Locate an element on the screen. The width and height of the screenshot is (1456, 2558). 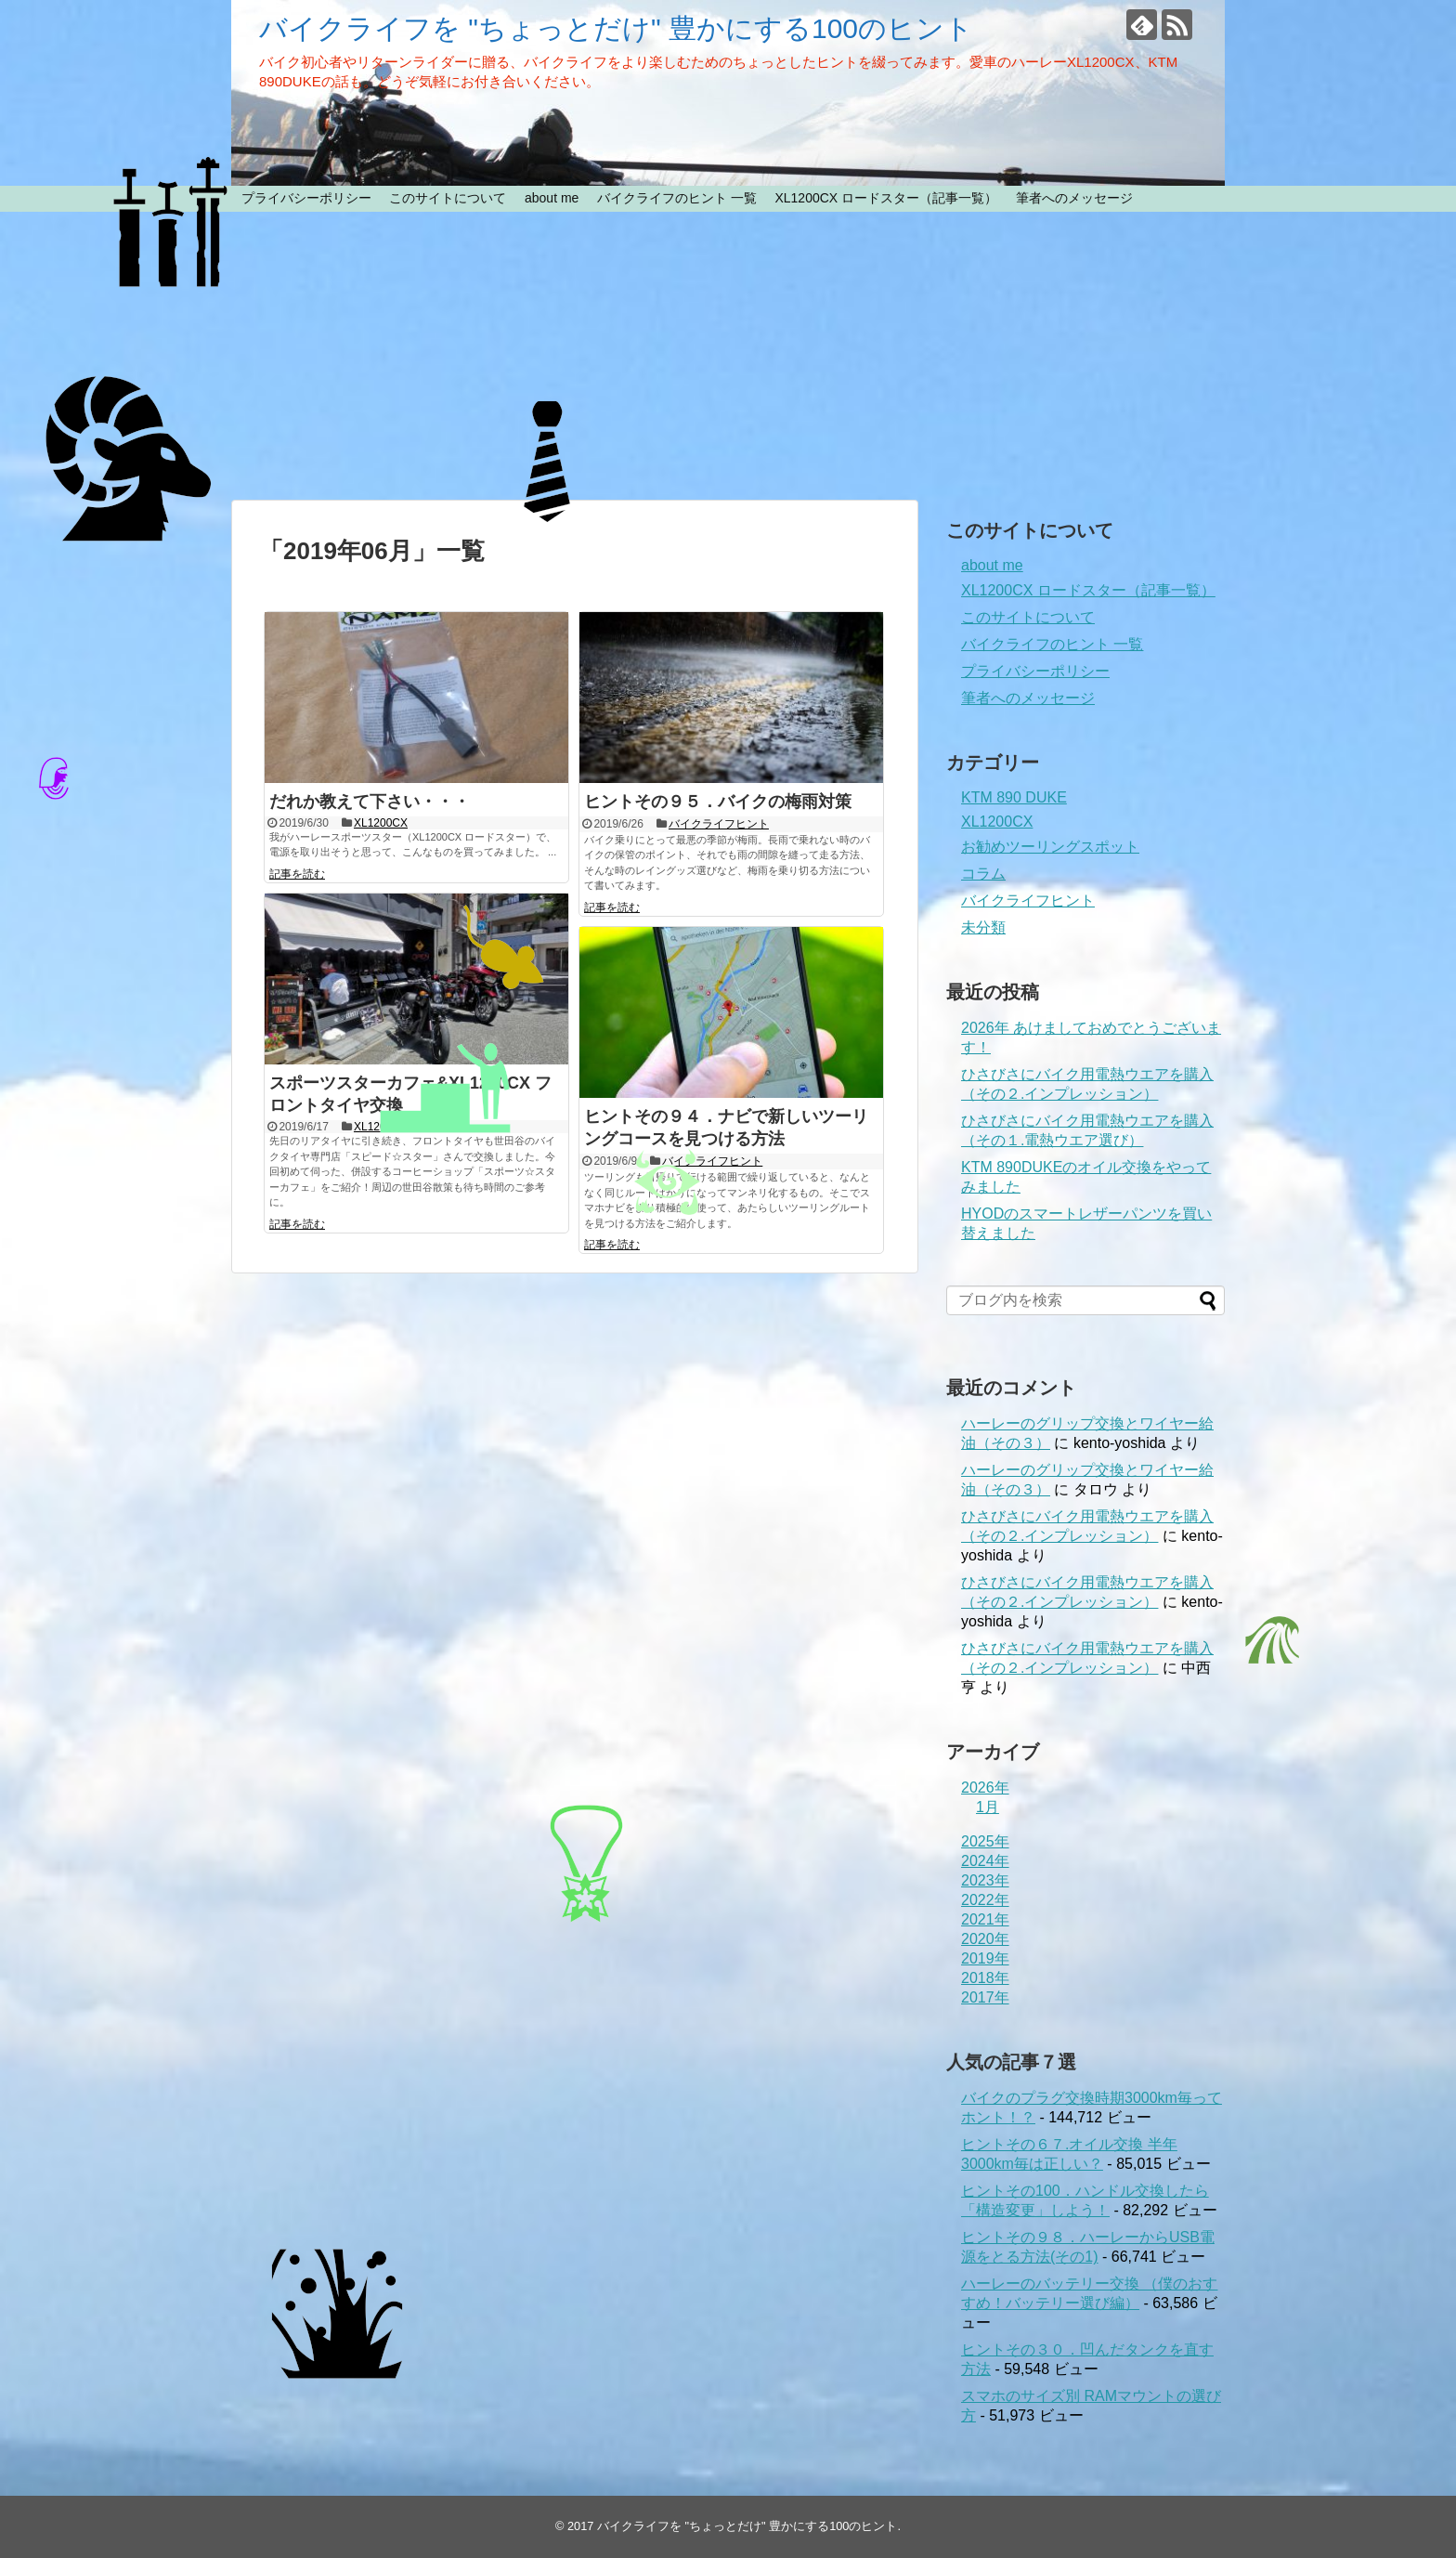
indicates third place ranking or bronze medal status is located at coordinates (445, 1067).